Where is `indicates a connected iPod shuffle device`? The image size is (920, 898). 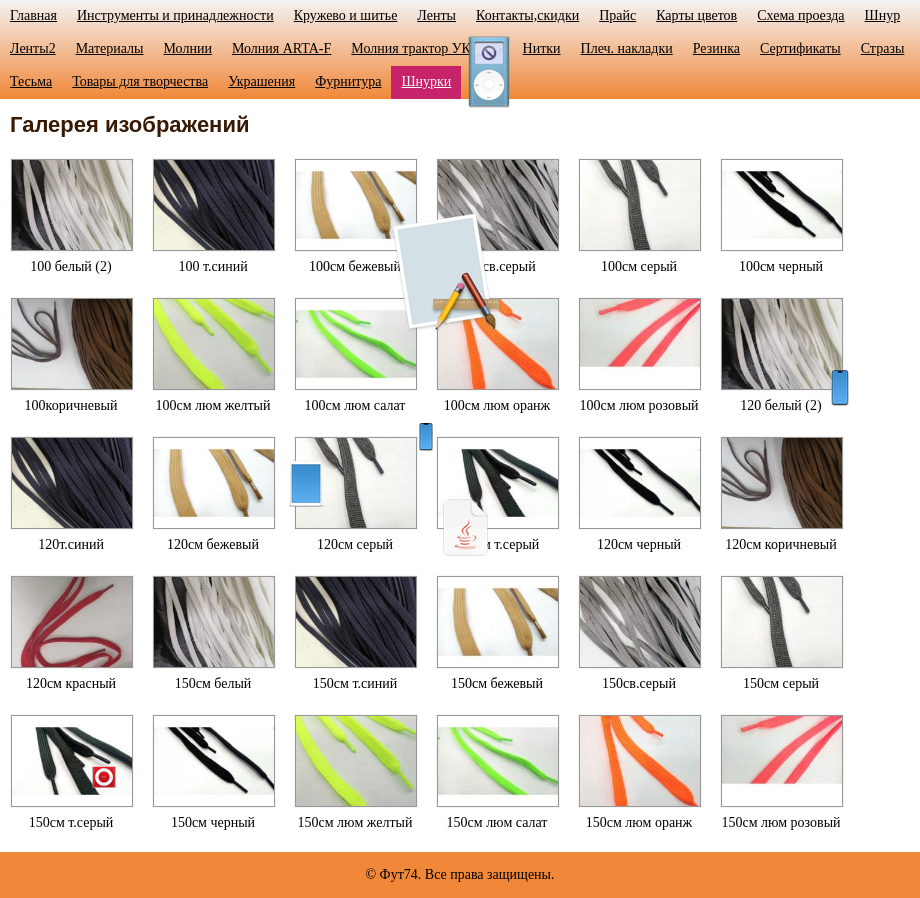
indicates a connected iPod shuffle device is located at coordinates (104, 777).